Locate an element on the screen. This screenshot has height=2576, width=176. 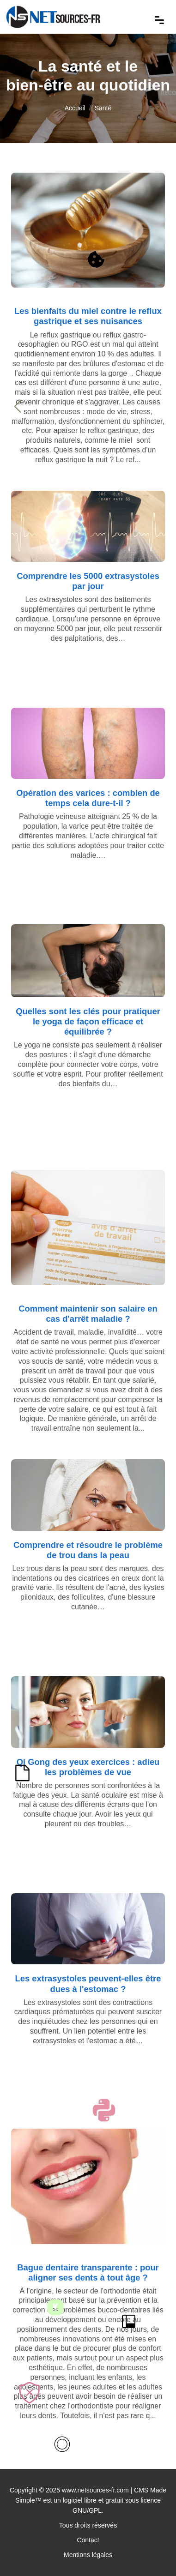
navigate back to the previous screen is located at coordinates (18, 406).